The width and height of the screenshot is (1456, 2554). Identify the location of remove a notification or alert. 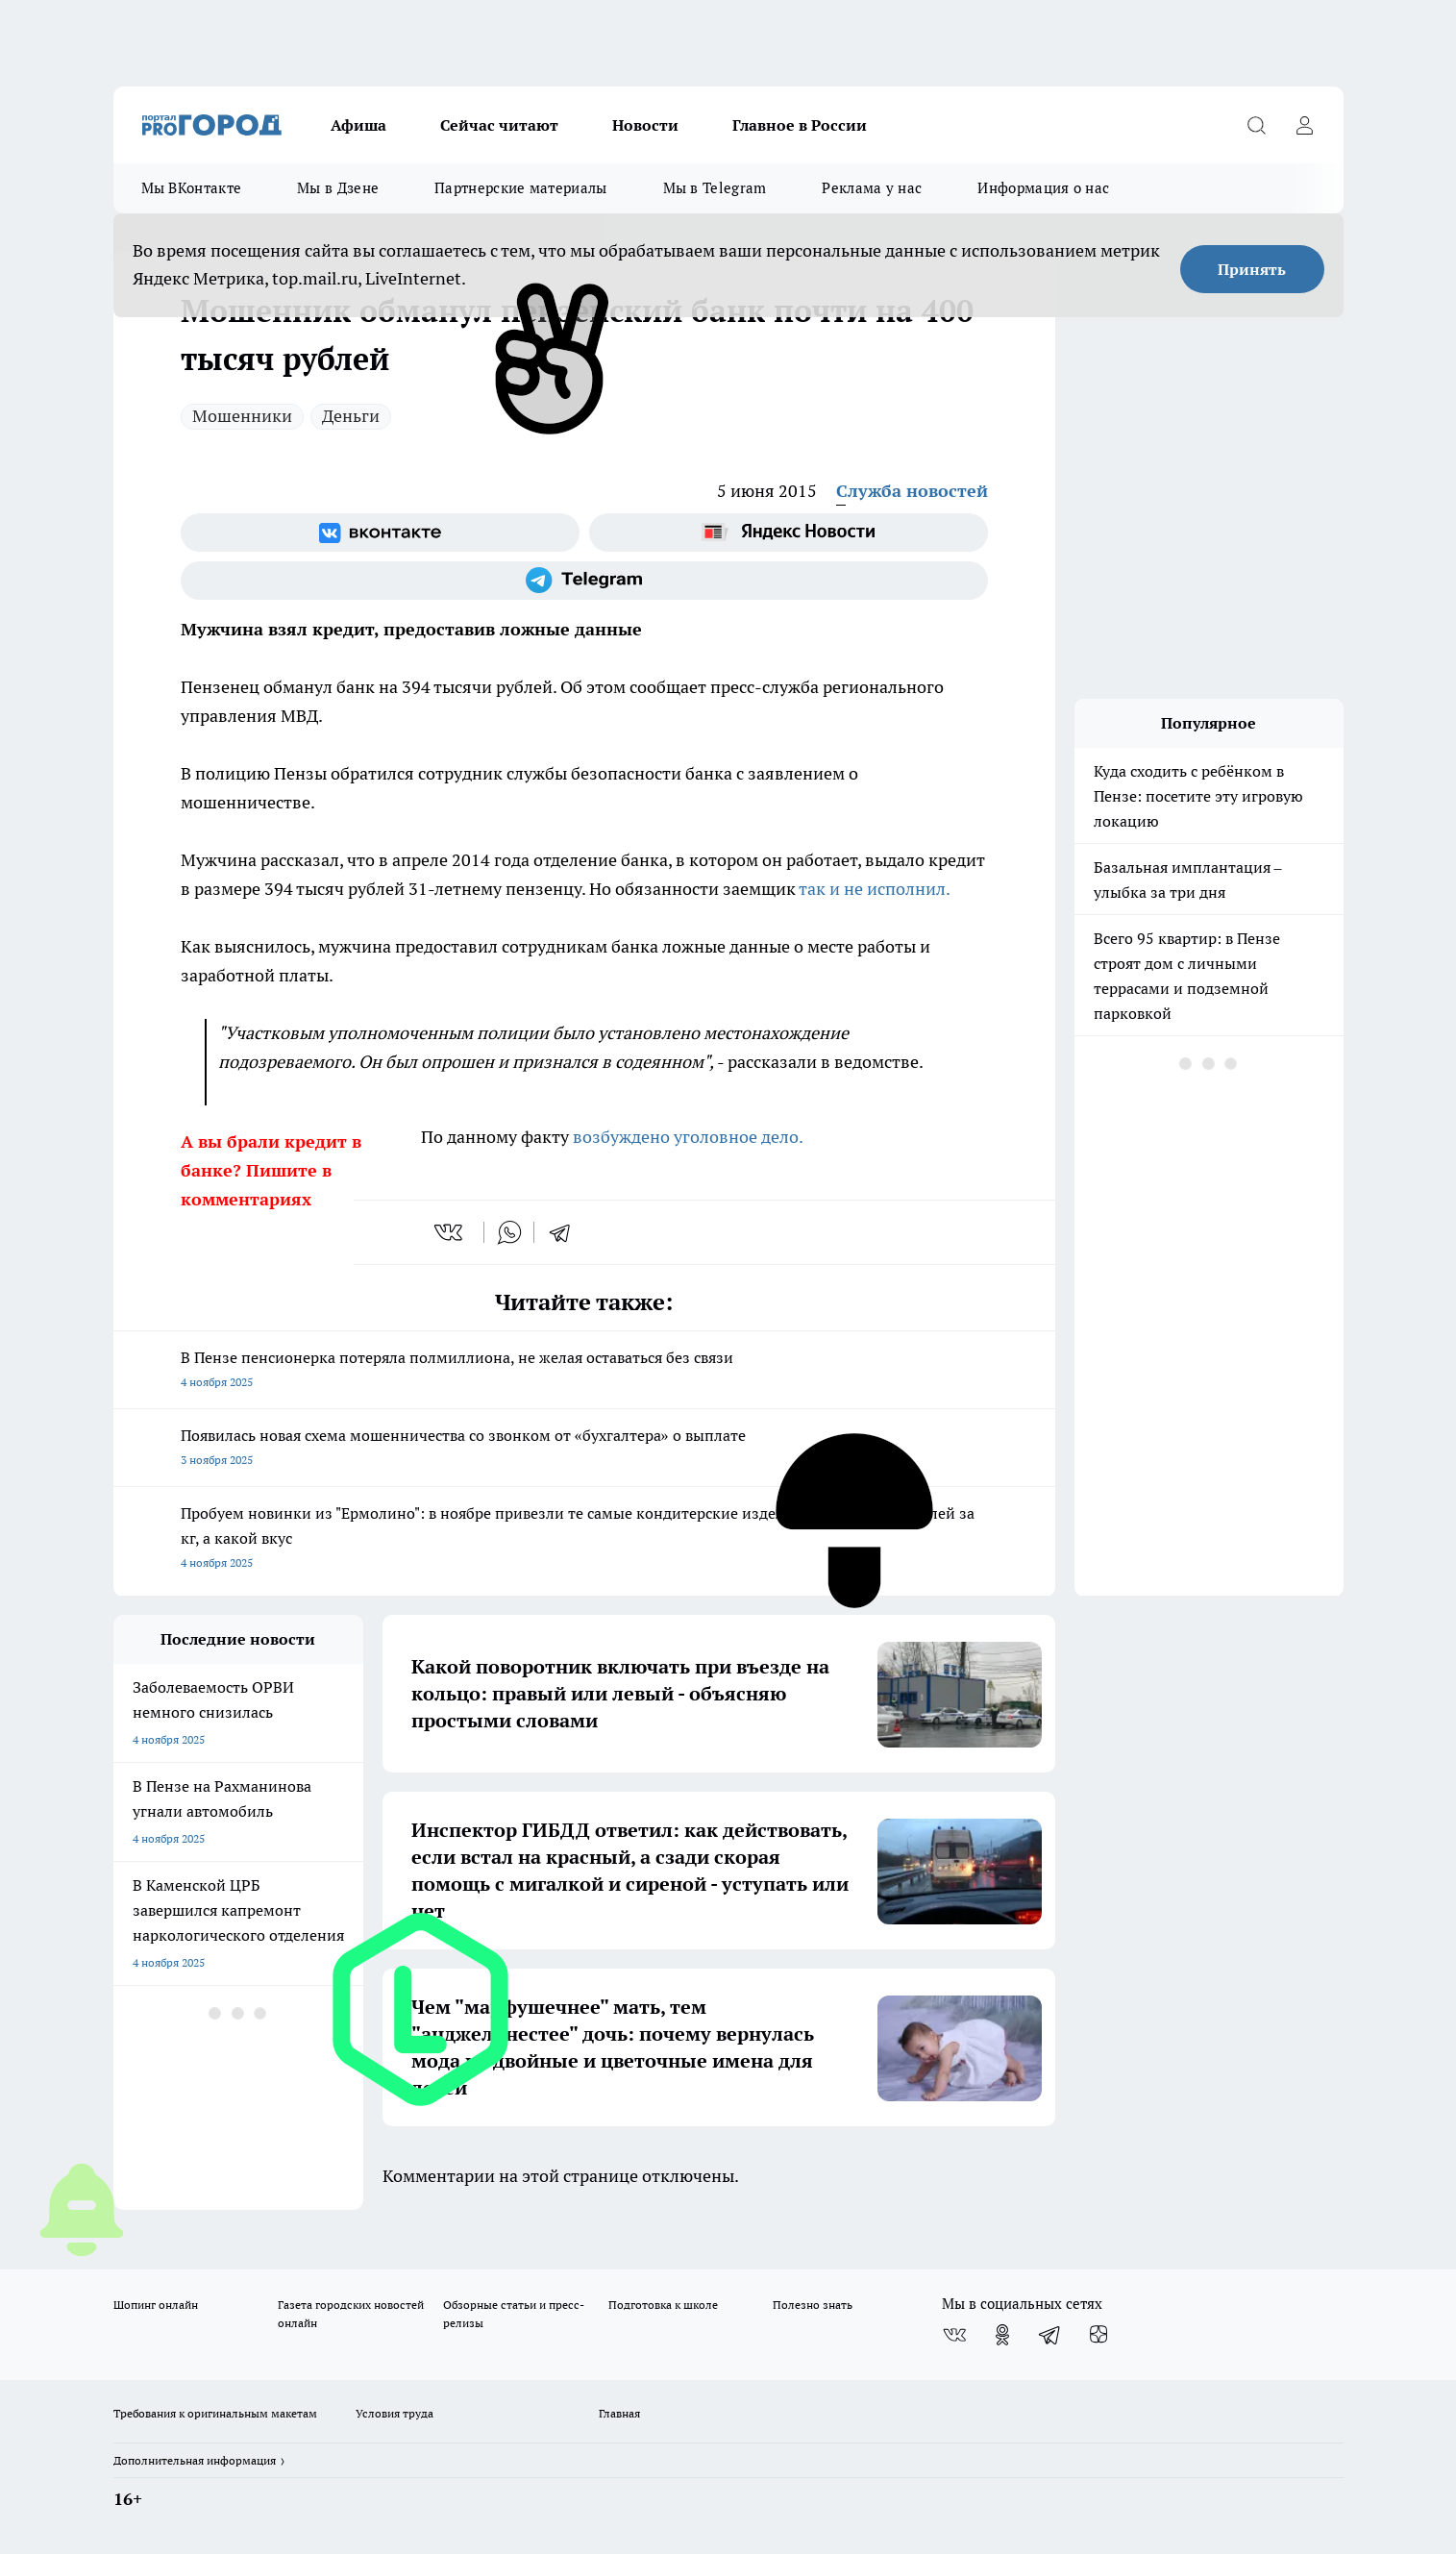
(82, 2210).